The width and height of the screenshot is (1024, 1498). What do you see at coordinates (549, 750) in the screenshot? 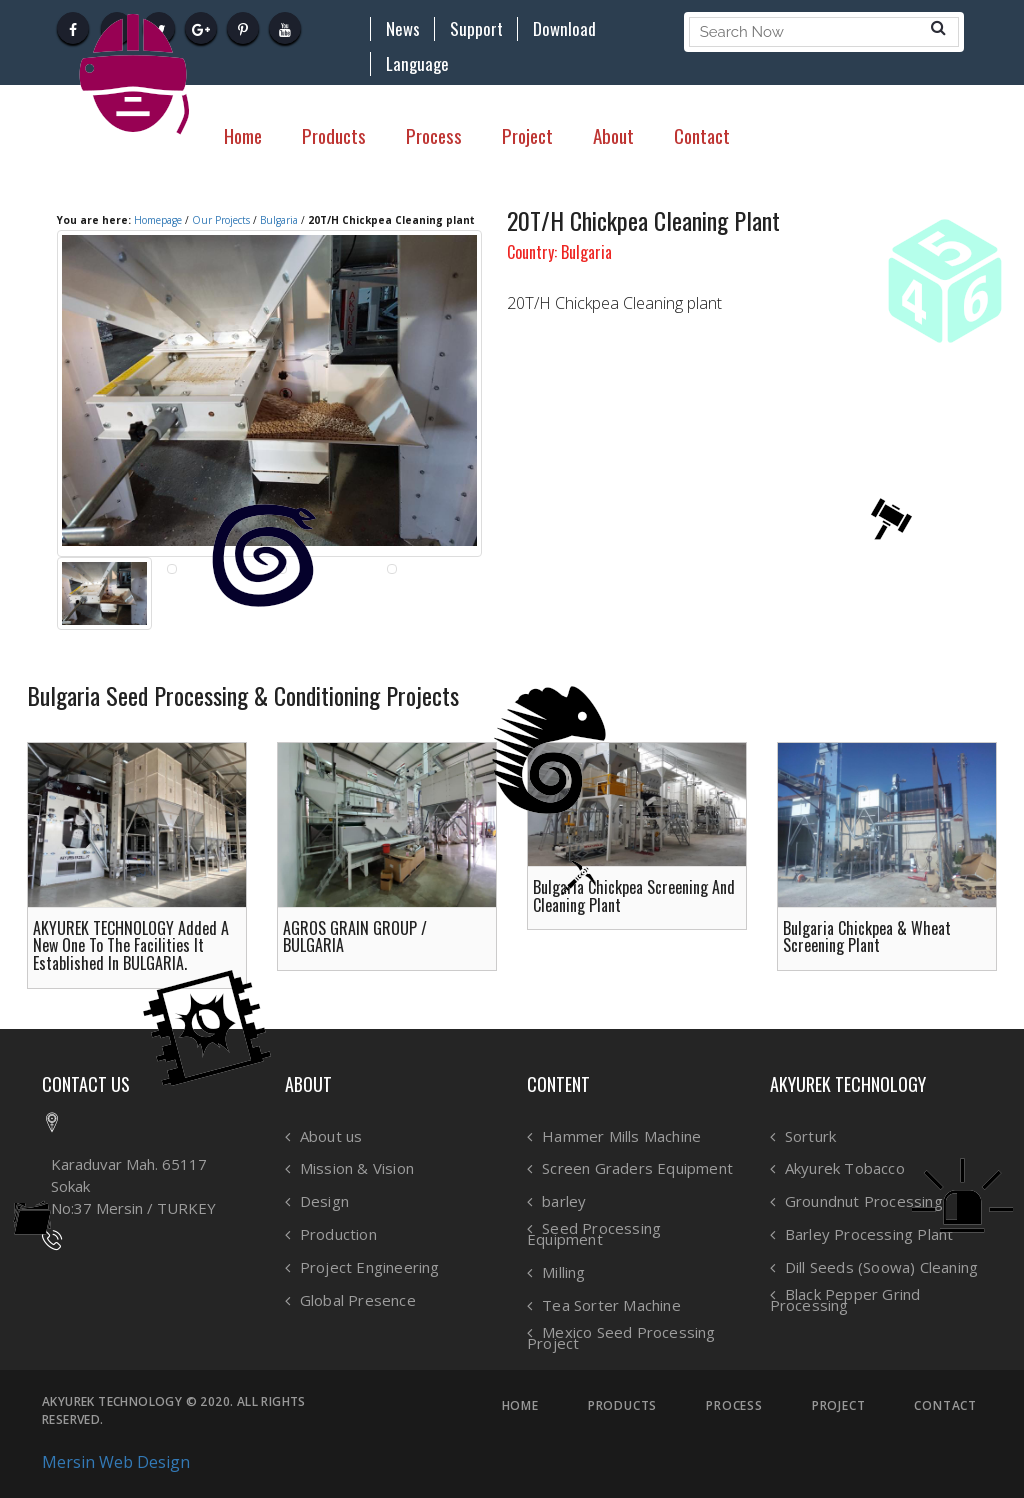
I see `toggle theme or appearance settings` at bounding box center [549, 750].